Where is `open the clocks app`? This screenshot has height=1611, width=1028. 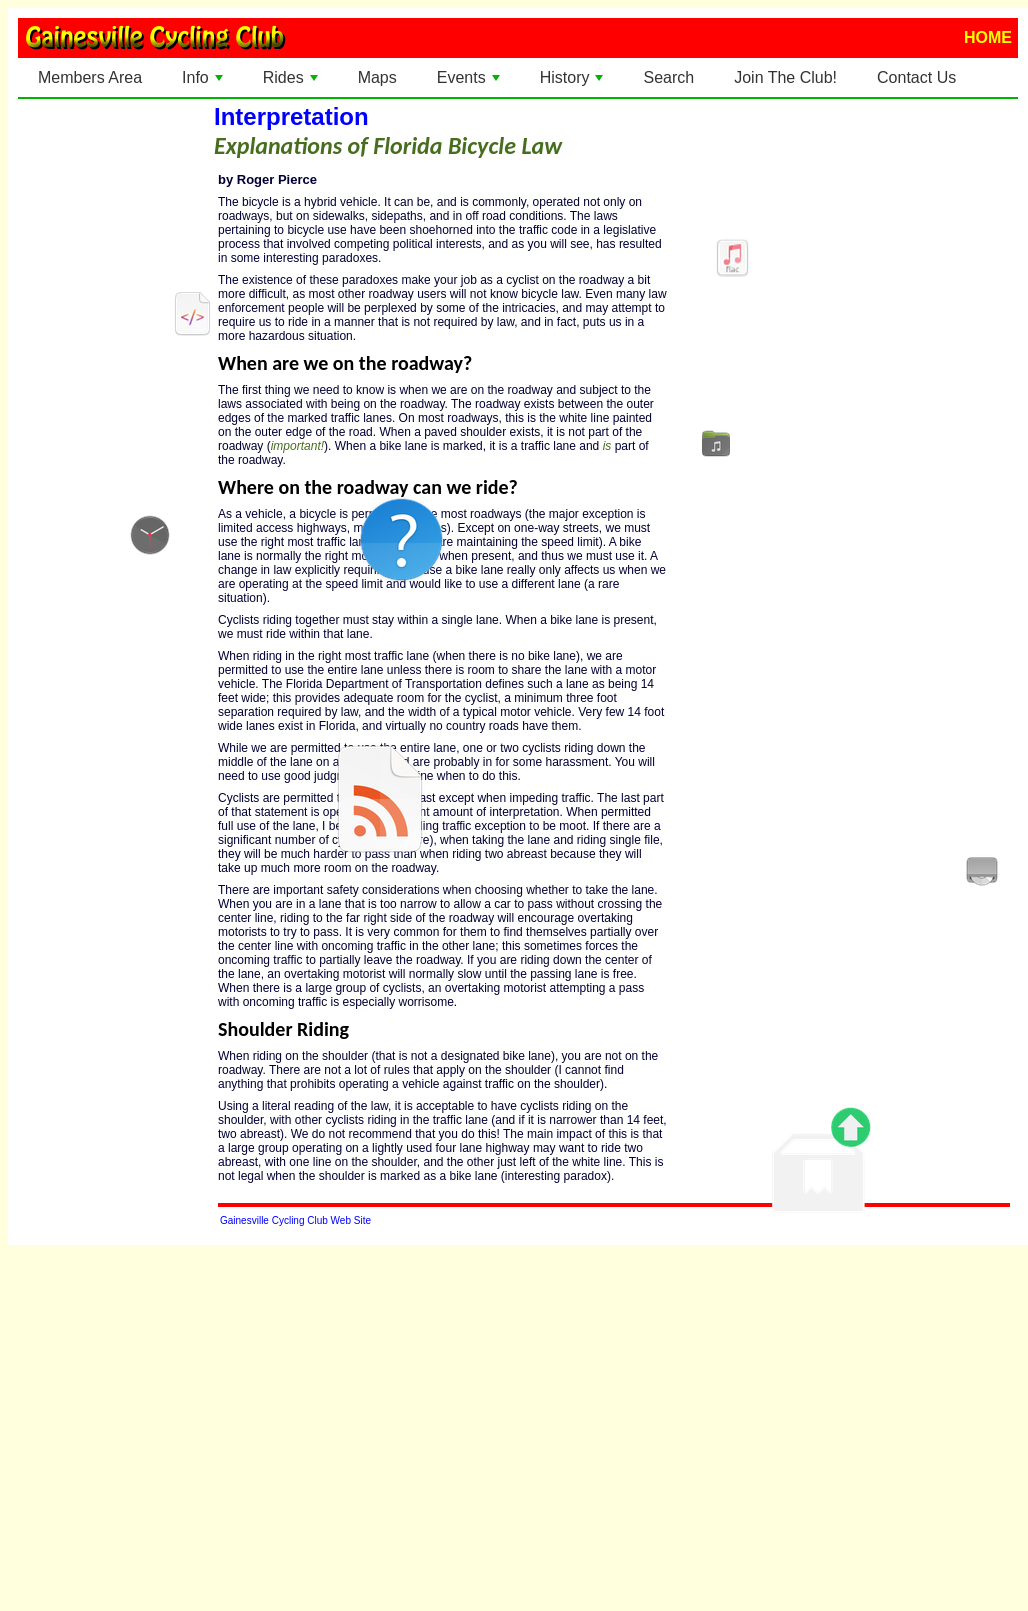 open the clocks app is located at coordinates (150, 535).